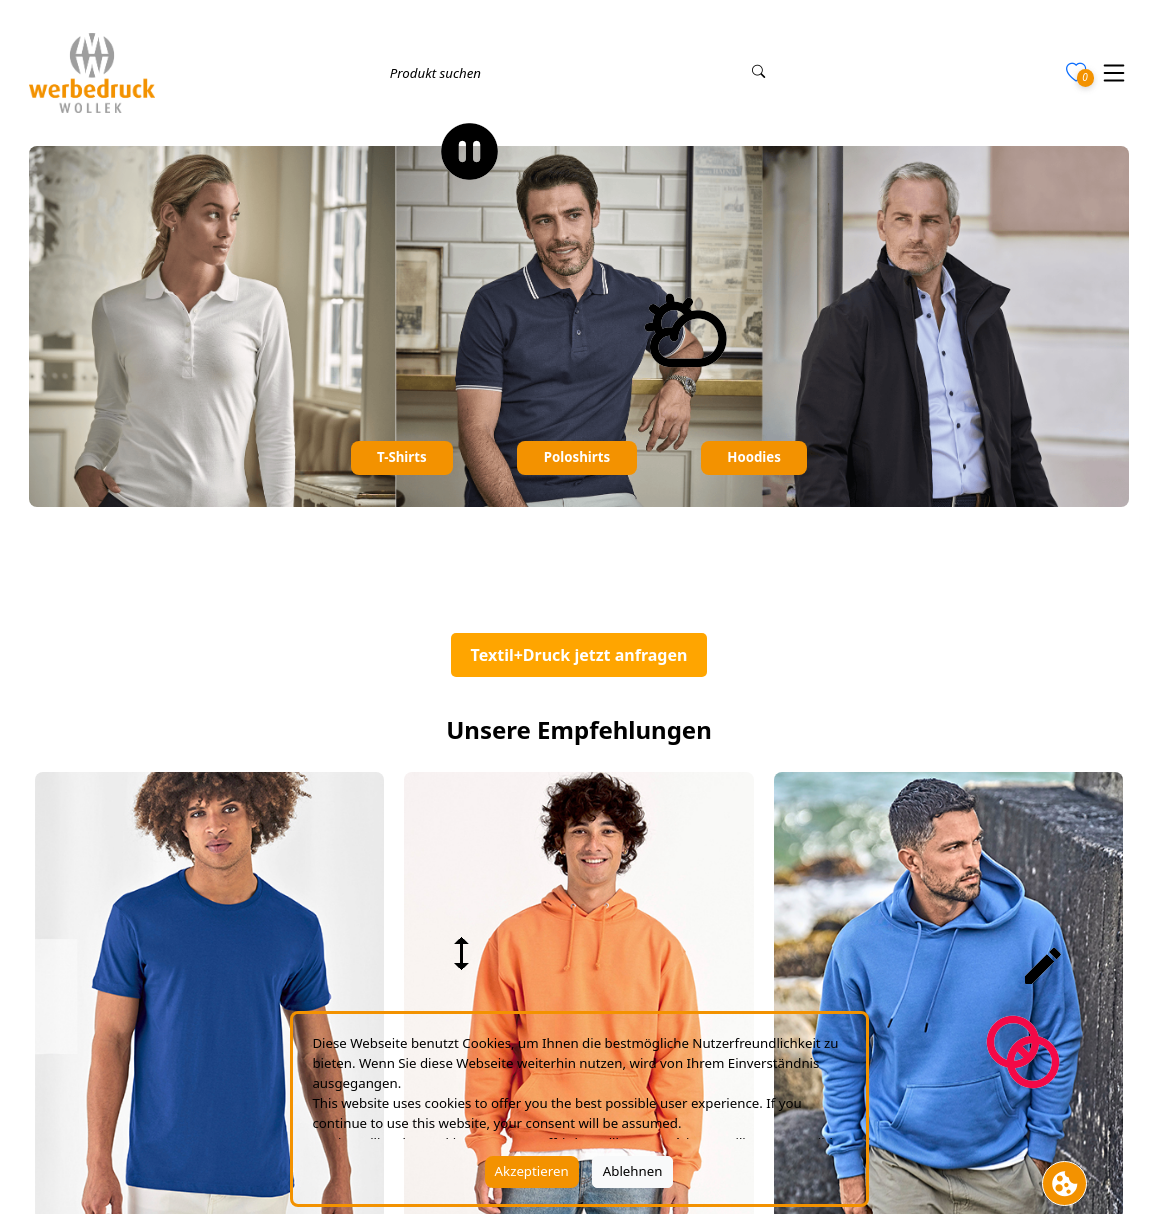 This screenshot has height=1214, width=1158. I want to click on adjust height or vertical size, so click(461, 953).